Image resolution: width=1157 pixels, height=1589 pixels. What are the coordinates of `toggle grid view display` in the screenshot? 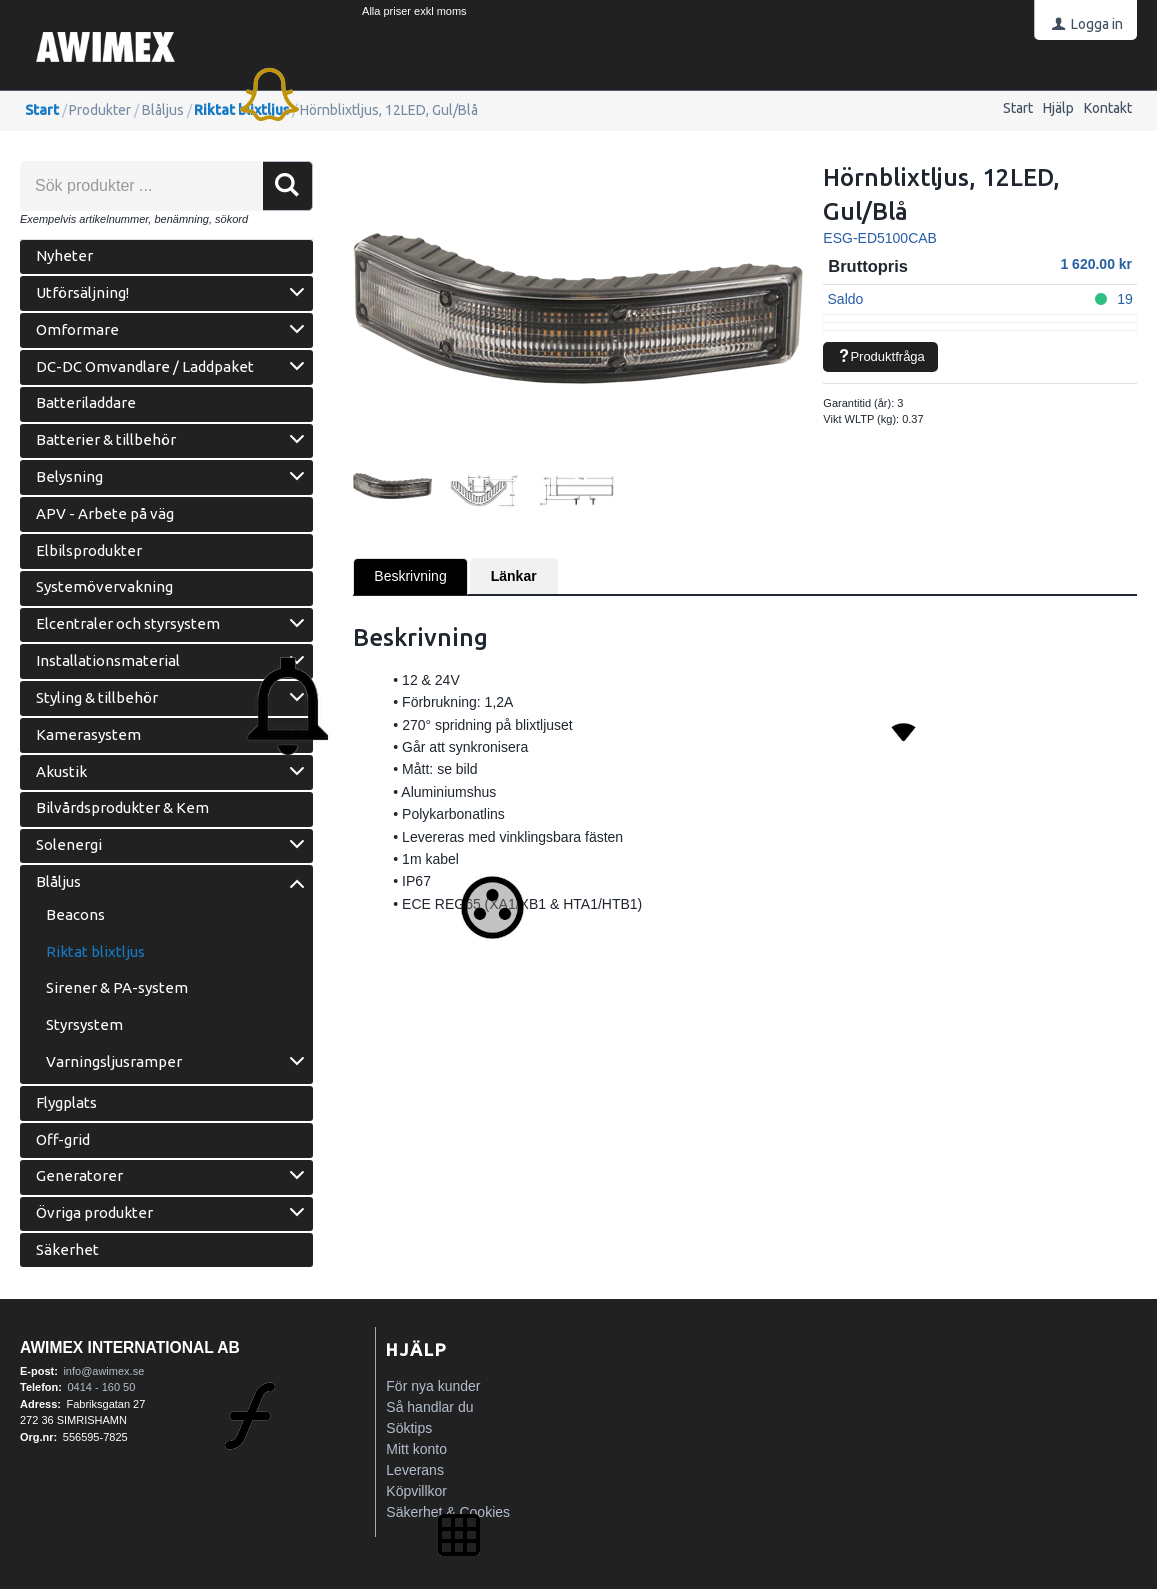 It's located at (459, 1535).